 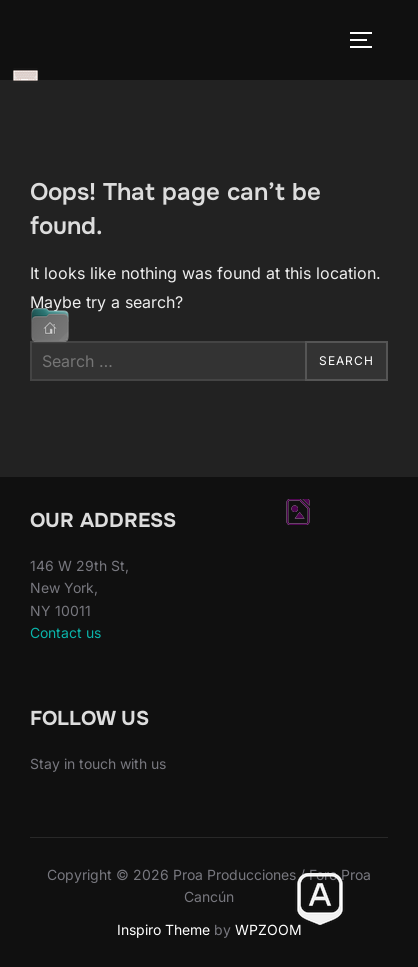 I want to click on apple magic keyboard with touch id in orange/pink, so click(x=25, y=75).